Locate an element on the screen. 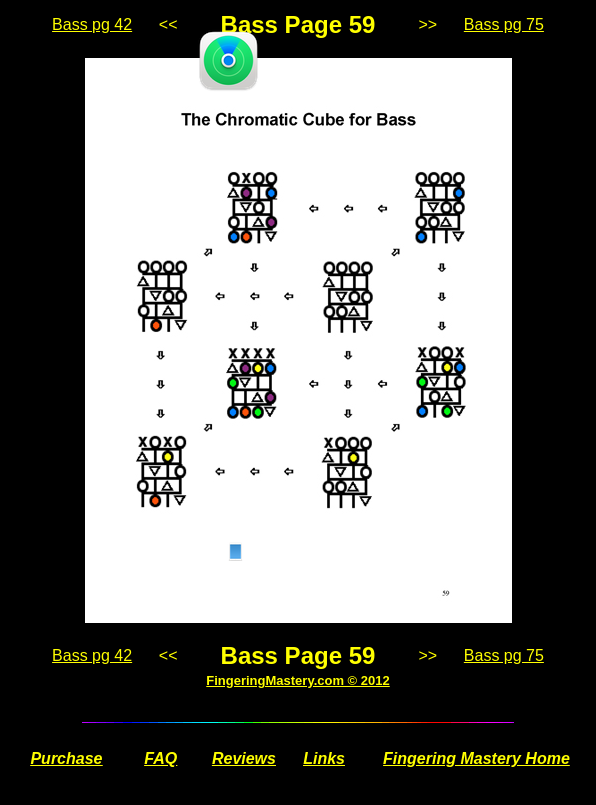 This screenshot has height=805, width=596. open Find My app to locate devices or people is located at coordinates (228, 60).